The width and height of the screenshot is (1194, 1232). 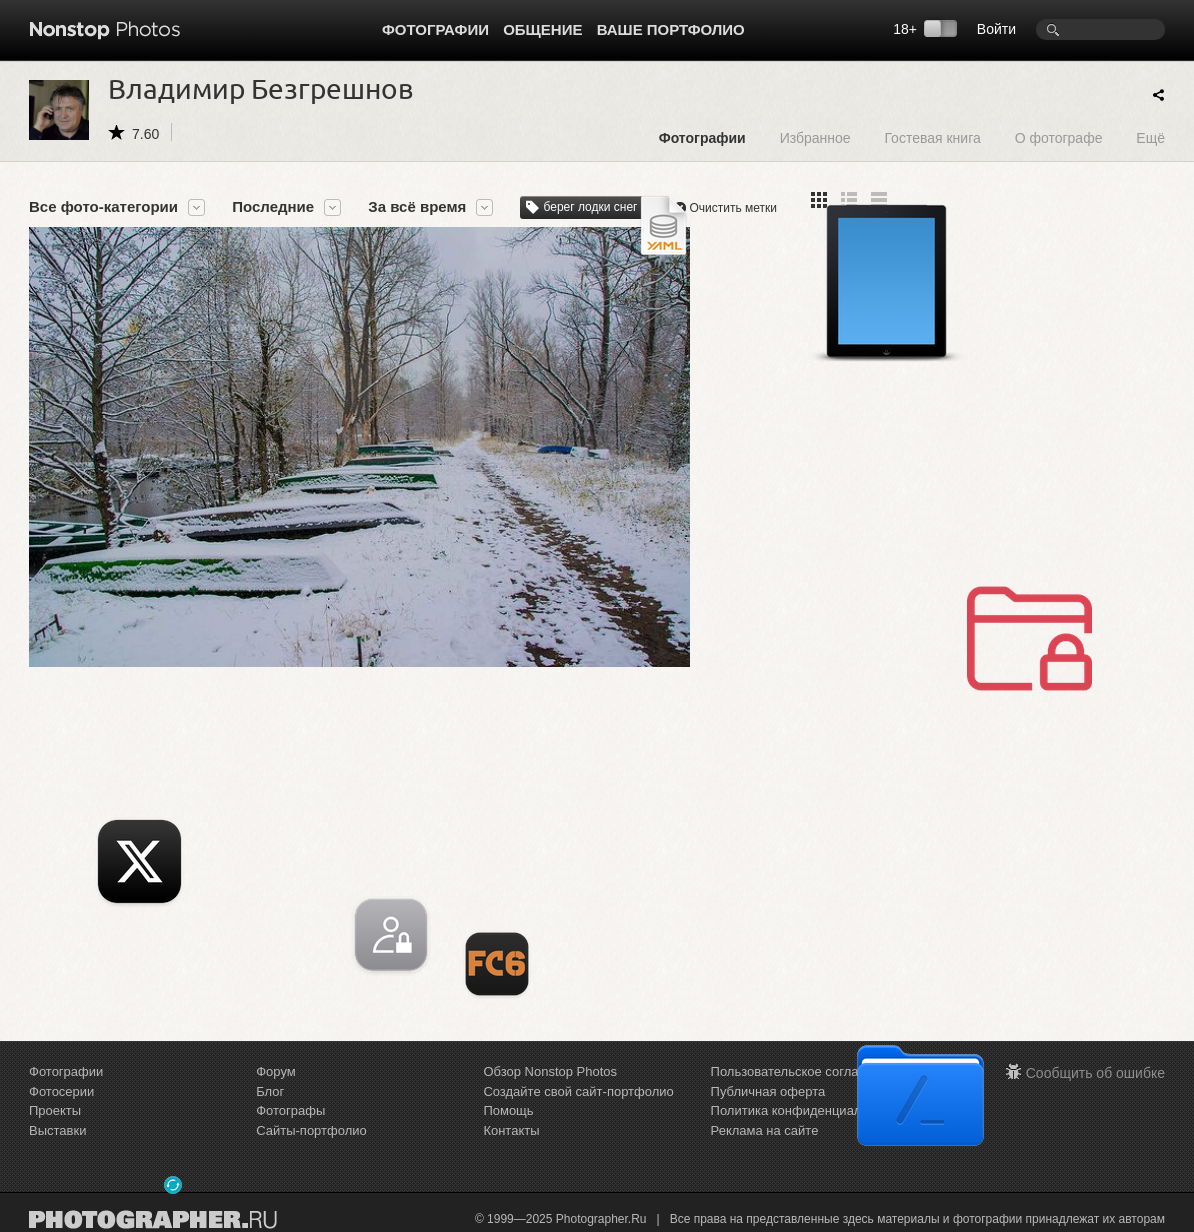 I want to click on indicates file or folder is currently syncing, so click(x=173, y=1185).